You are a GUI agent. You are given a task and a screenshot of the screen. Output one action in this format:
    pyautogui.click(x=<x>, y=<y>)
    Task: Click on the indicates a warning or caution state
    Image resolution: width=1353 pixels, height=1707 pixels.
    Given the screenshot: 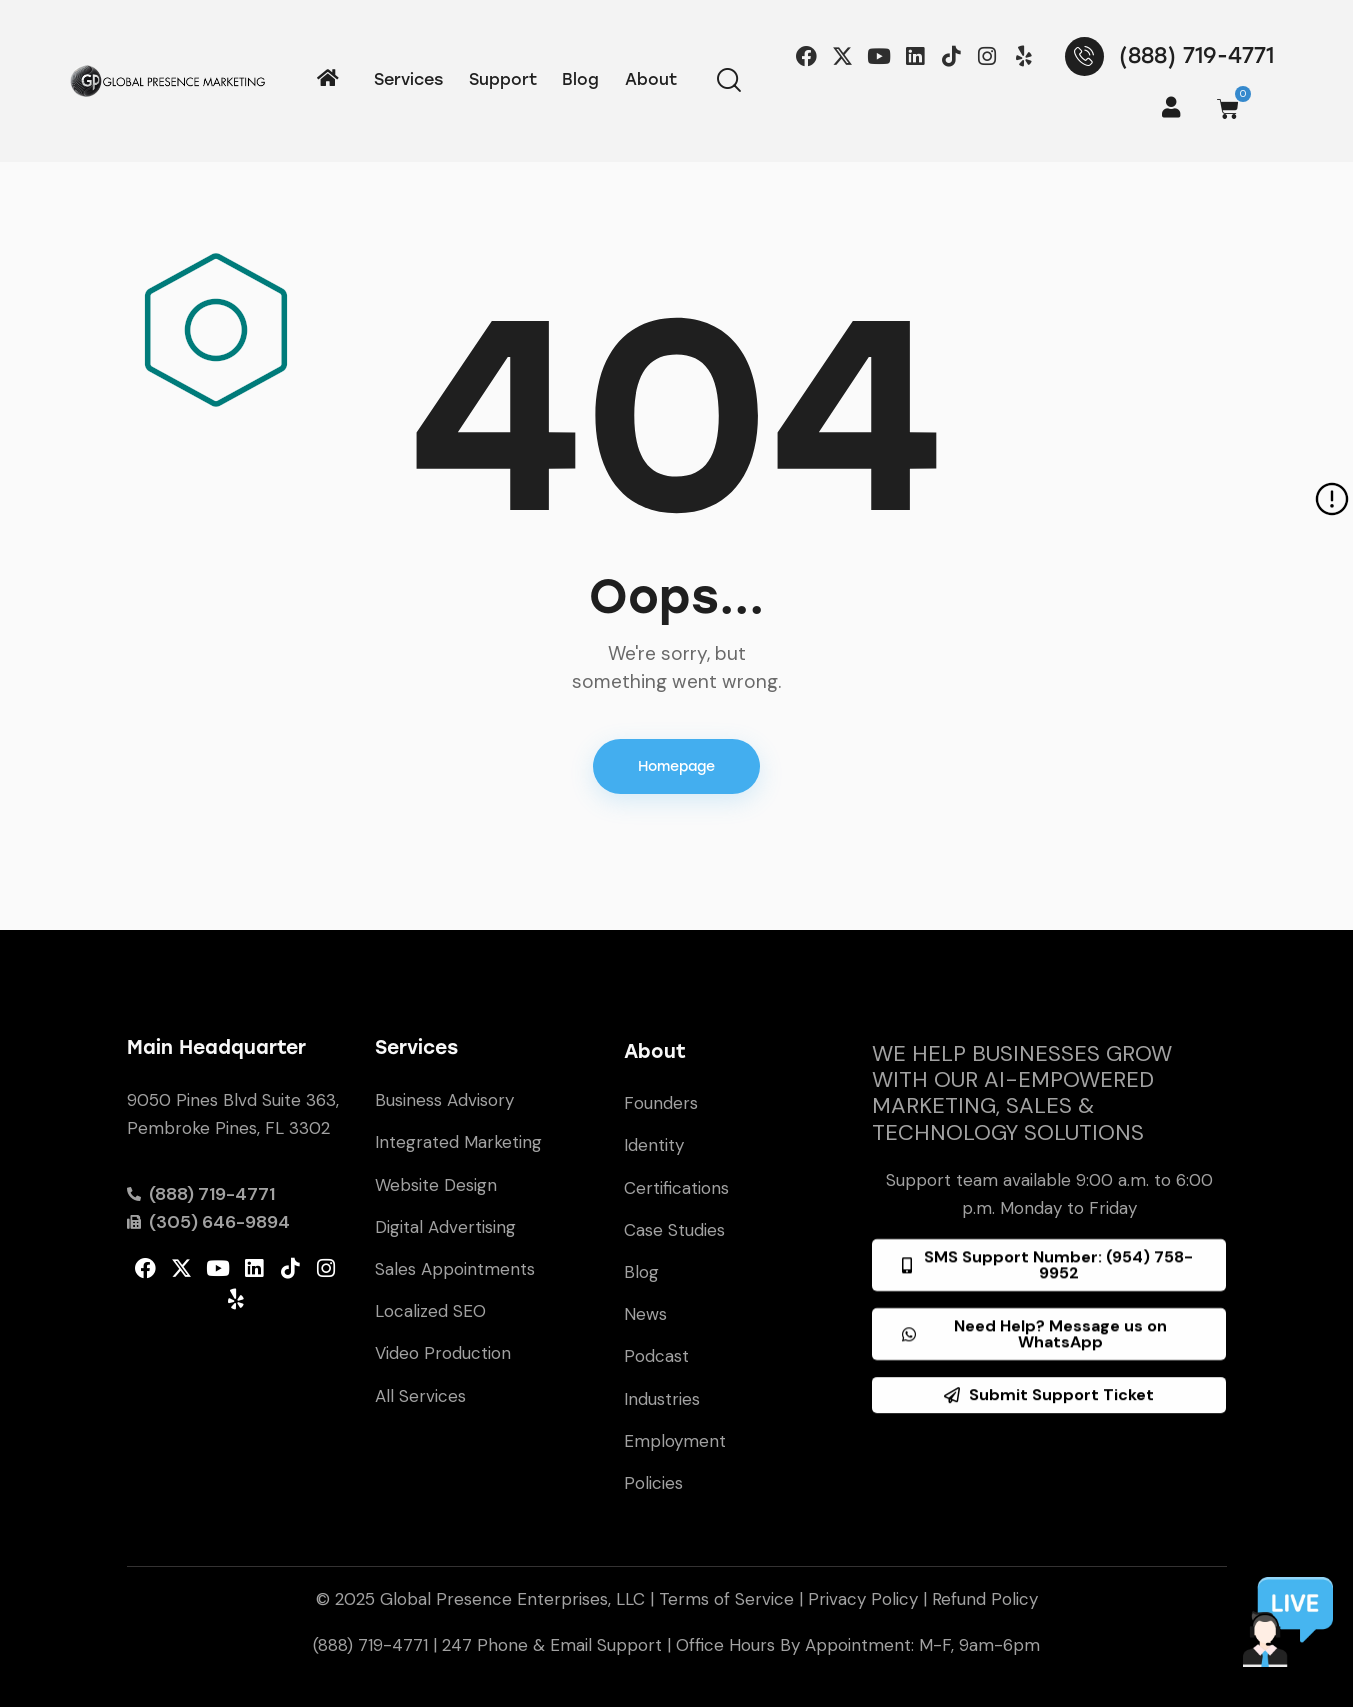 What is the action you would take?
    pyautogui.click(x=1332, y=499)
    